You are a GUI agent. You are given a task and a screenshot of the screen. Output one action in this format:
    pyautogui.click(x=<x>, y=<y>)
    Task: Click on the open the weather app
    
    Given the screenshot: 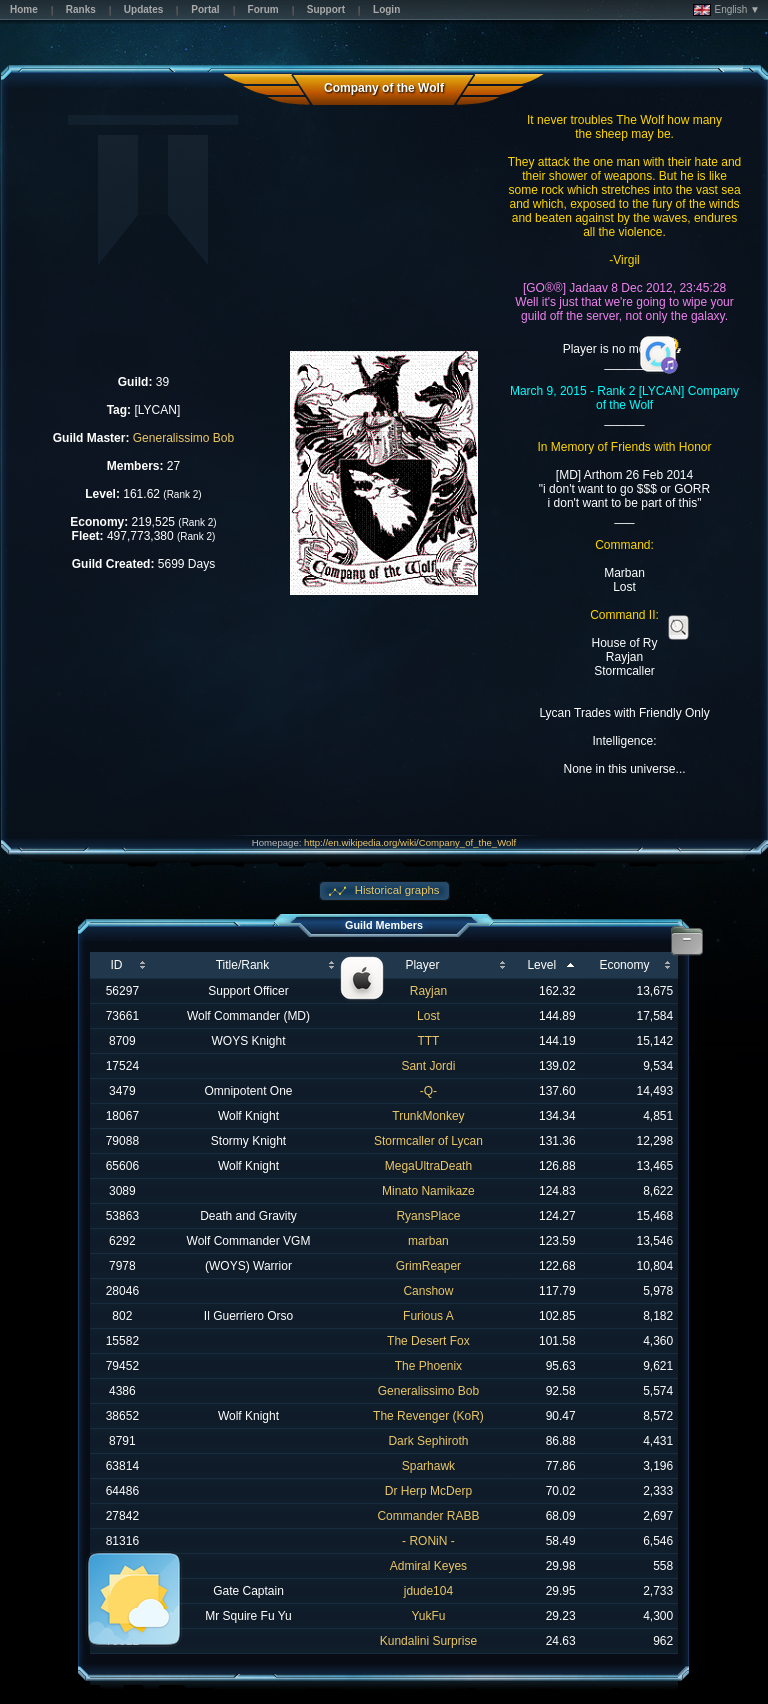 What is the action you would take?
    pyautogui.click(x=134, y=1599)
    